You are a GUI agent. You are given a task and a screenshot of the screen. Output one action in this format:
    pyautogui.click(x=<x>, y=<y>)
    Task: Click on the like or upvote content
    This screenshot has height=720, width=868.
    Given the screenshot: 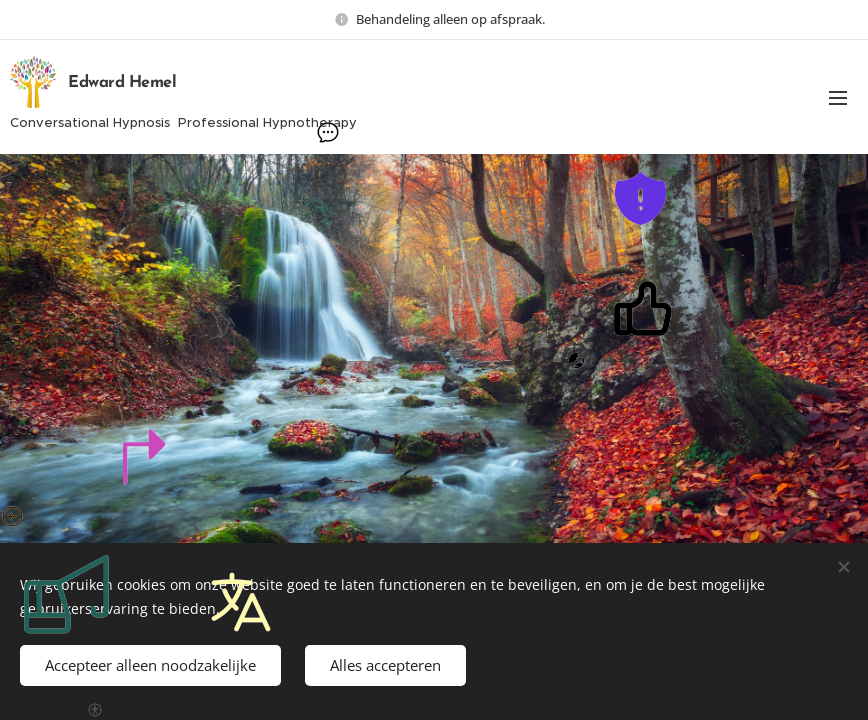 What is the action you would take?
    pyautogui.click(x=644, y=308)
    